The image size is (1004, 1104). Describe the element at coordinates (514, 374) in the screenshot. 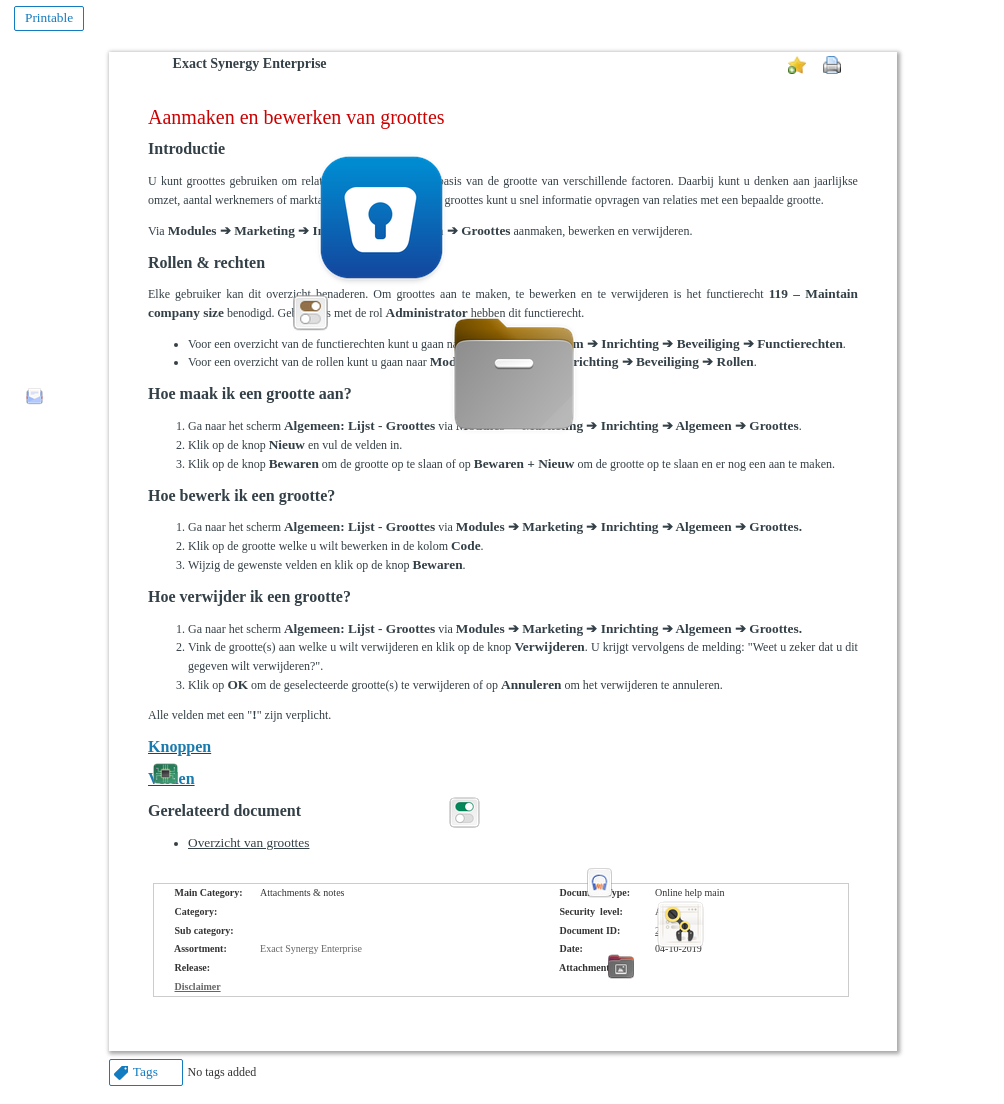

I see `open the file manager application` at that location.